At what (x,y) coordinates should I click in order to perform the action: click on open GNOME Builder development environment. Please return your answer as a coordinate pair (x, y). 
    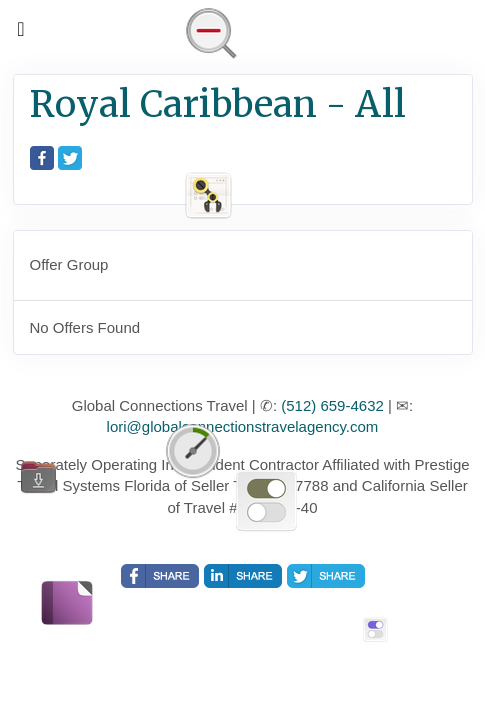
    Looking at the image, I should click on (208, 195).